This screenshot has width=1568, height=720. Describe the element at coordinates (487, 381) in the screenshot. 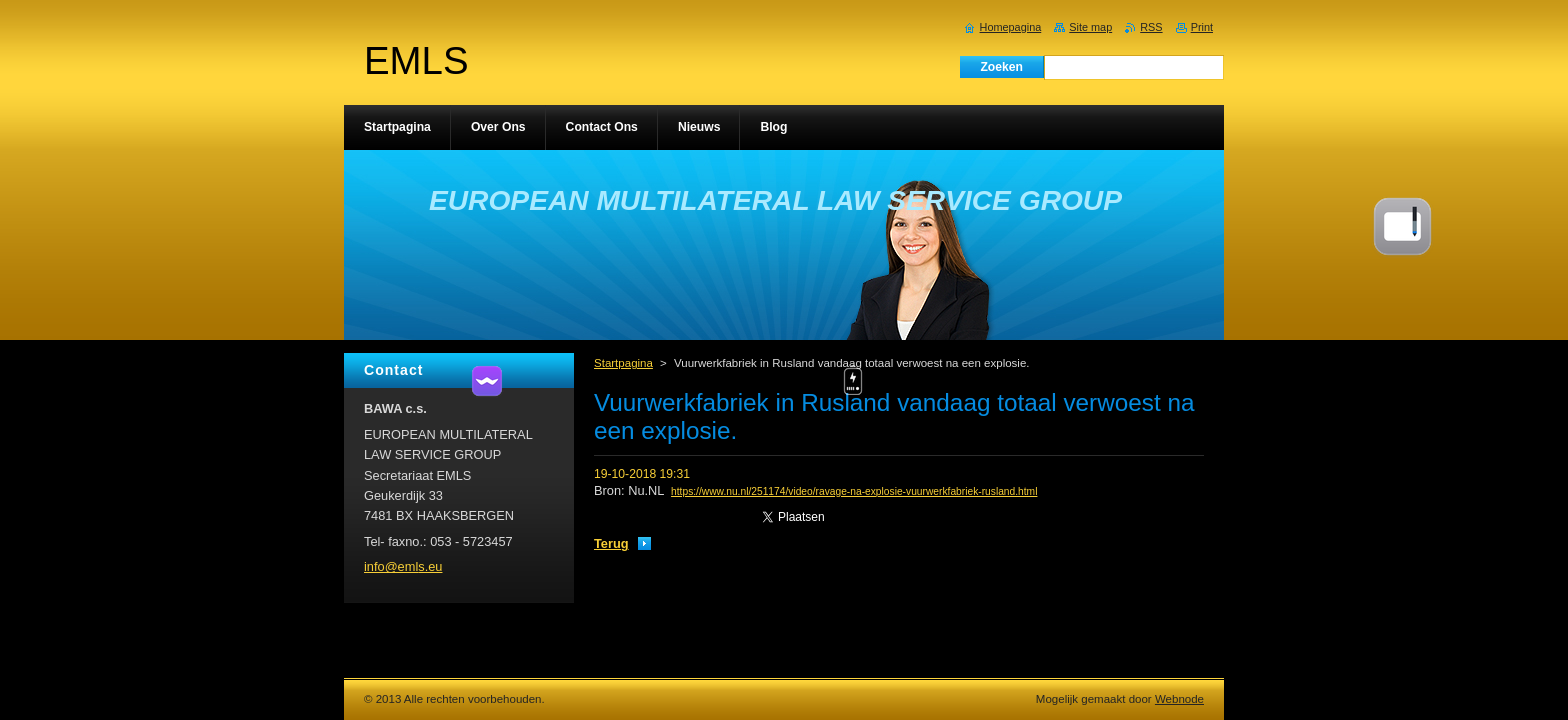

I see `open ferdium messaging aggregator app` at that location.